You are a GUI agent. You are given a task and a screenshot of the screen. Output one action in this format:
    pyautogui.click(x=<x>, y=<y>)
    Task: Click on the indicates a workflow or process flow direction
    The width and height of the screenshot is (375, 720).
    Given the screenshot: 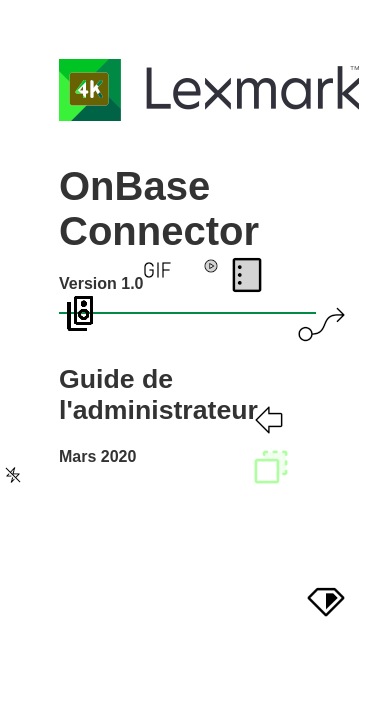 What is the action you would take?
    pyautogui.click(x=321, y=324)
    